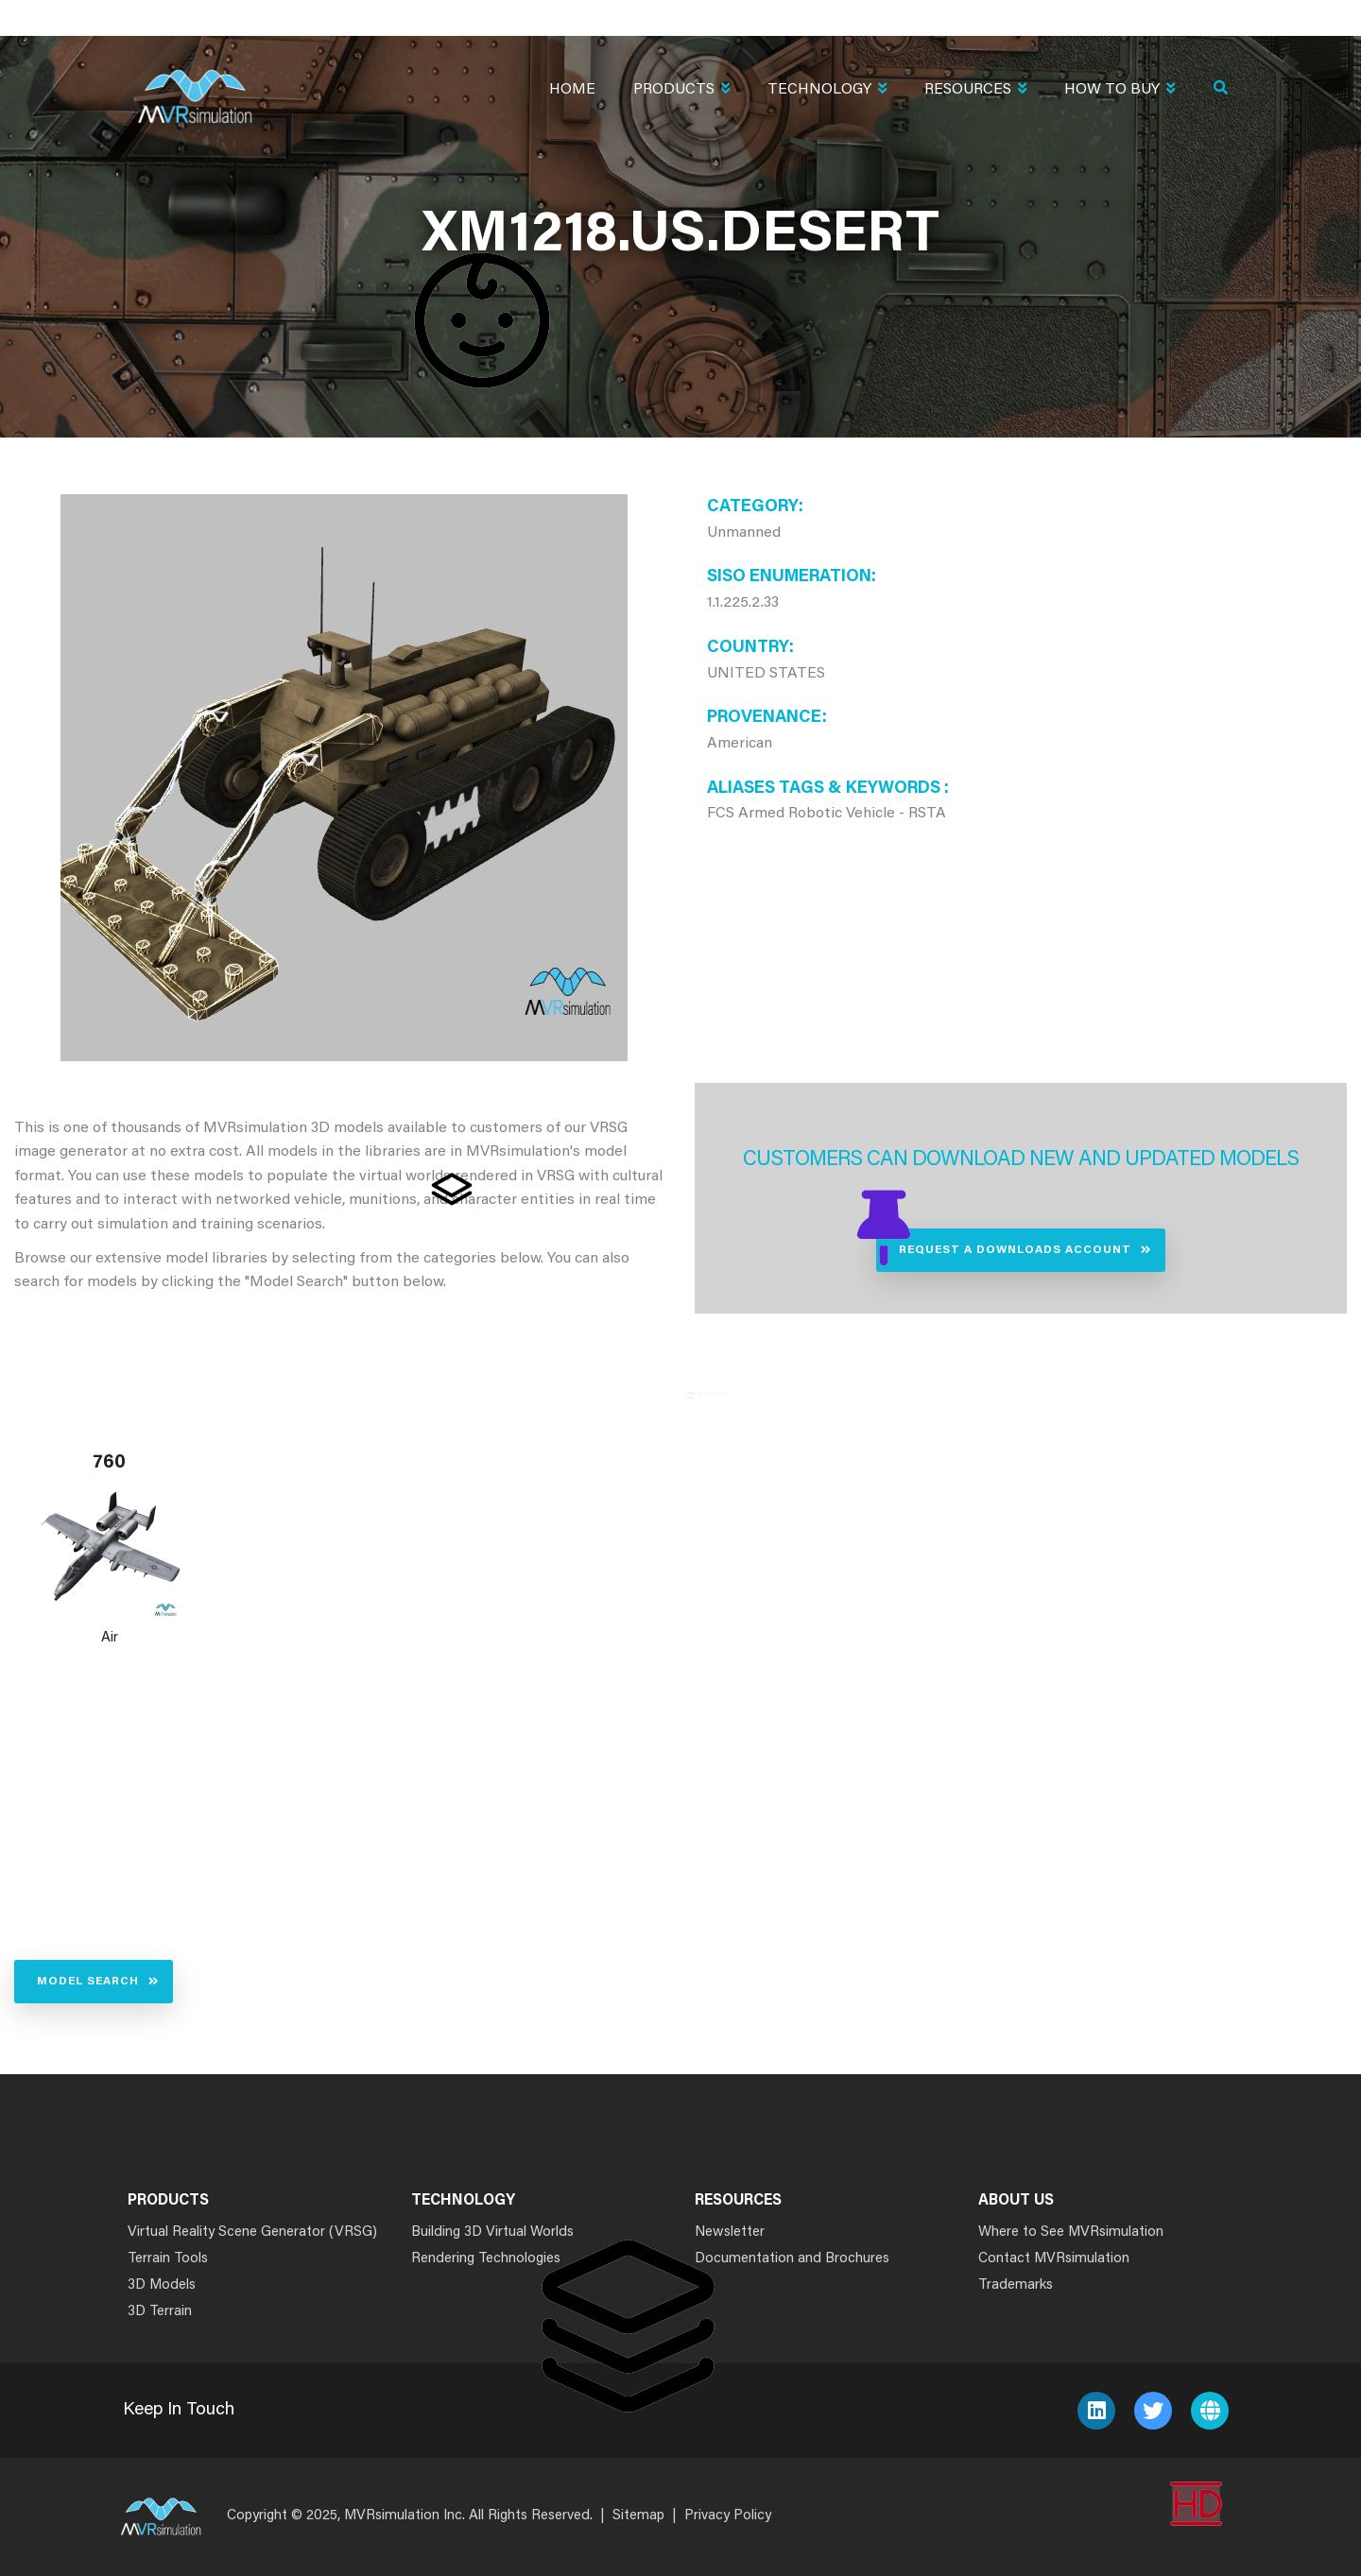  I want to click on pin an item to keep it visible, so click(884, 1226).